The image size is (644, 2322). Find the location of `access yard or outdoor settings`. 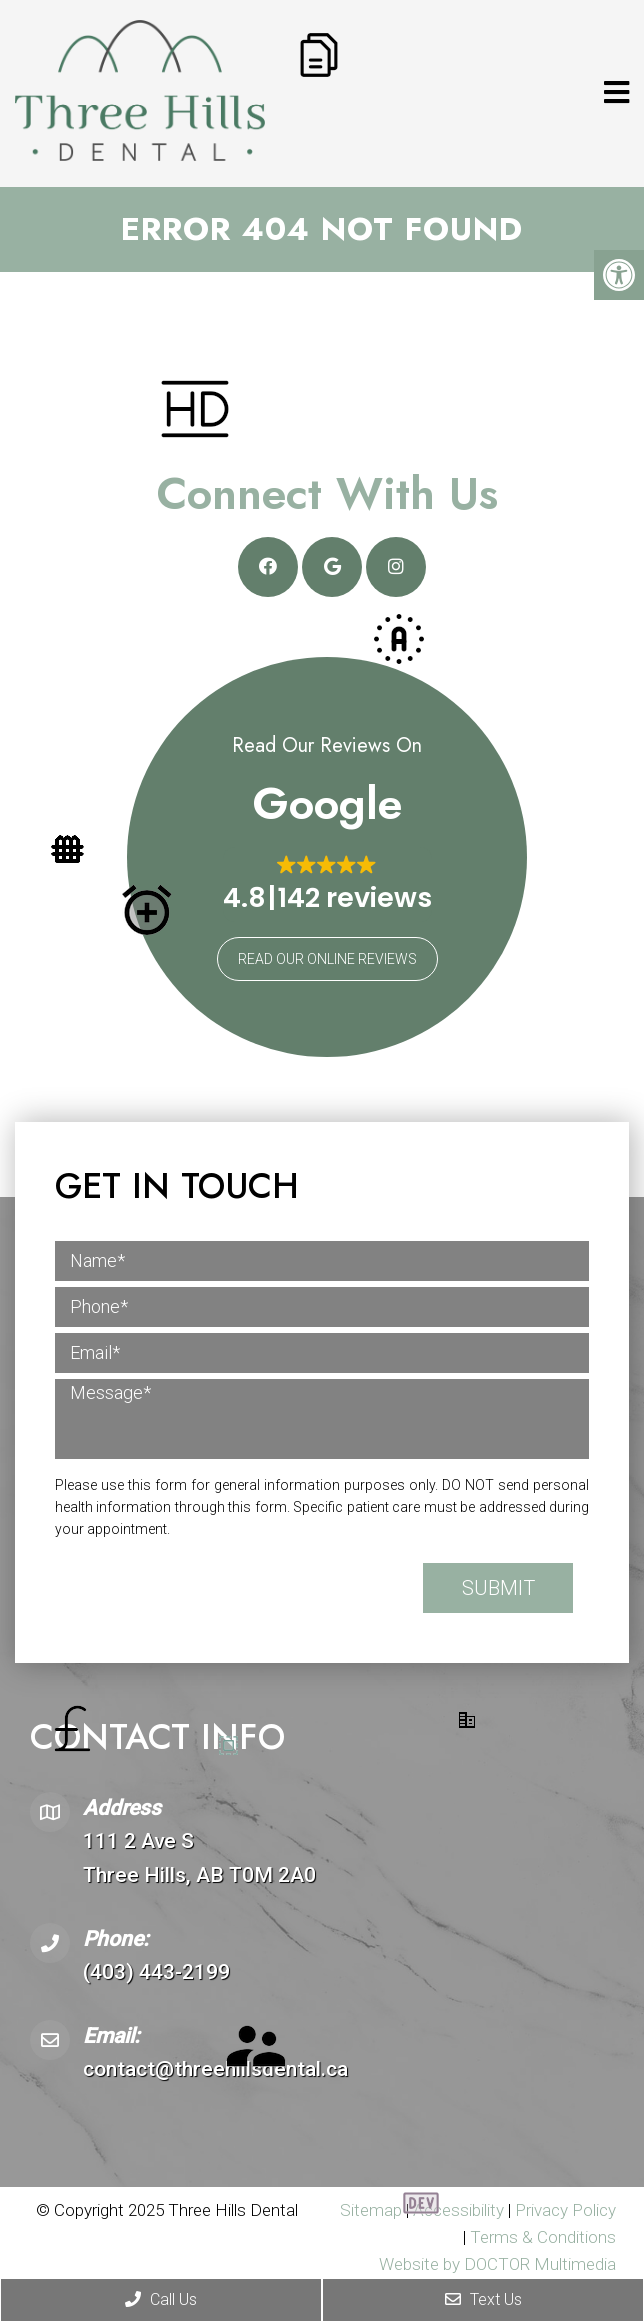

access yard or outdoor settings is located at coordinates (67, 848).